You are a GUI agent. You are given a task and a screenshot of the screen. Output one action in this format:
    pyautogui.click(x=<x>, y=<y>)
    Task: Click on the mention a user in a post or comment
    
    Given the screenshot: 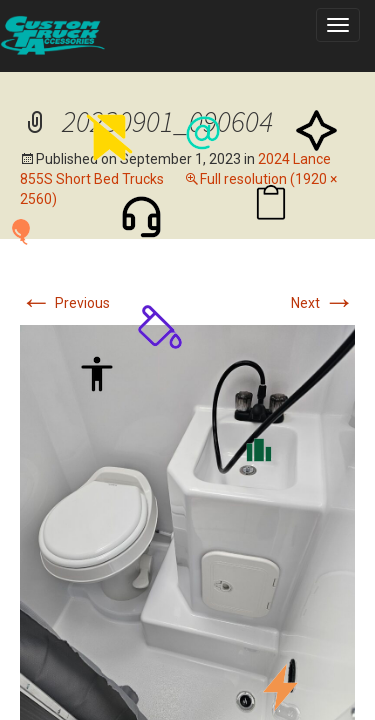 What is the action you would take?
    pyautogui.click(x=203, y=133)
    